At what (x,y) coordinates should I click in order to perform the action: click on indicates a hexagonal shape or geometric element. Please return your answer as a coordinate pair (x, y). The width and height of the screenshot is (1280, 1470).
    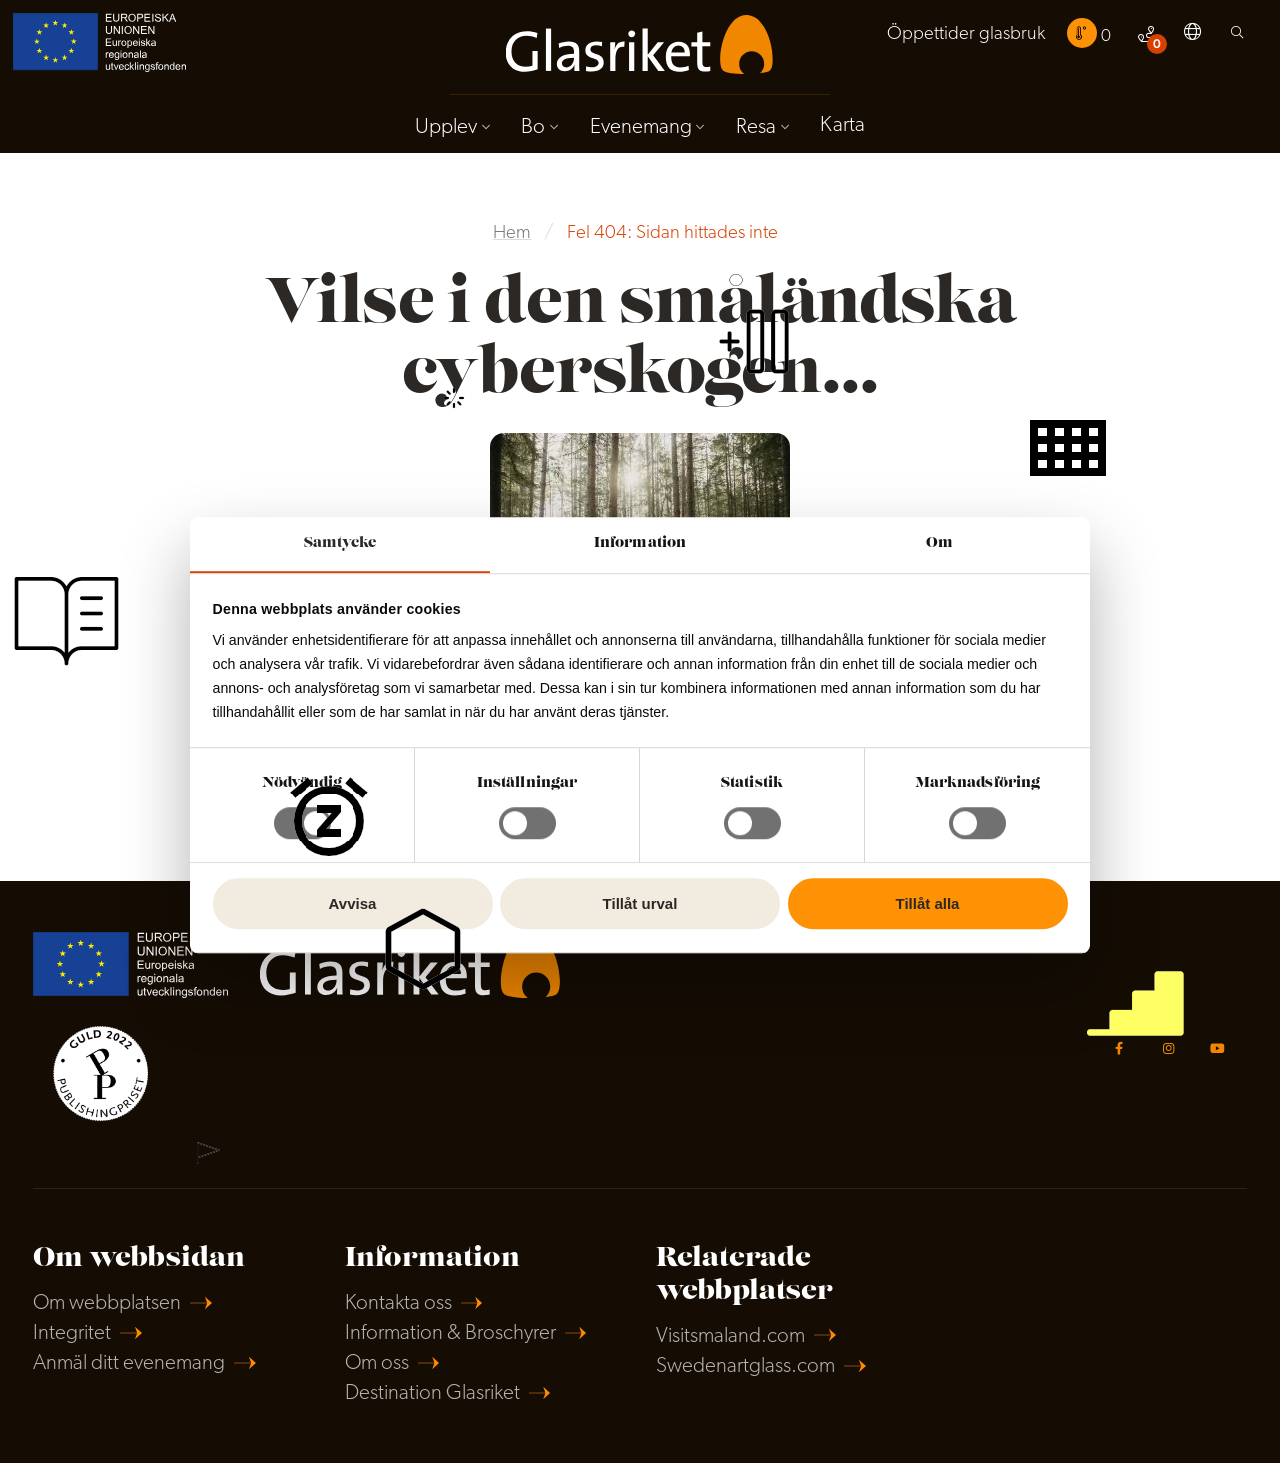
    Looking at the image, I should click on (423, 949).